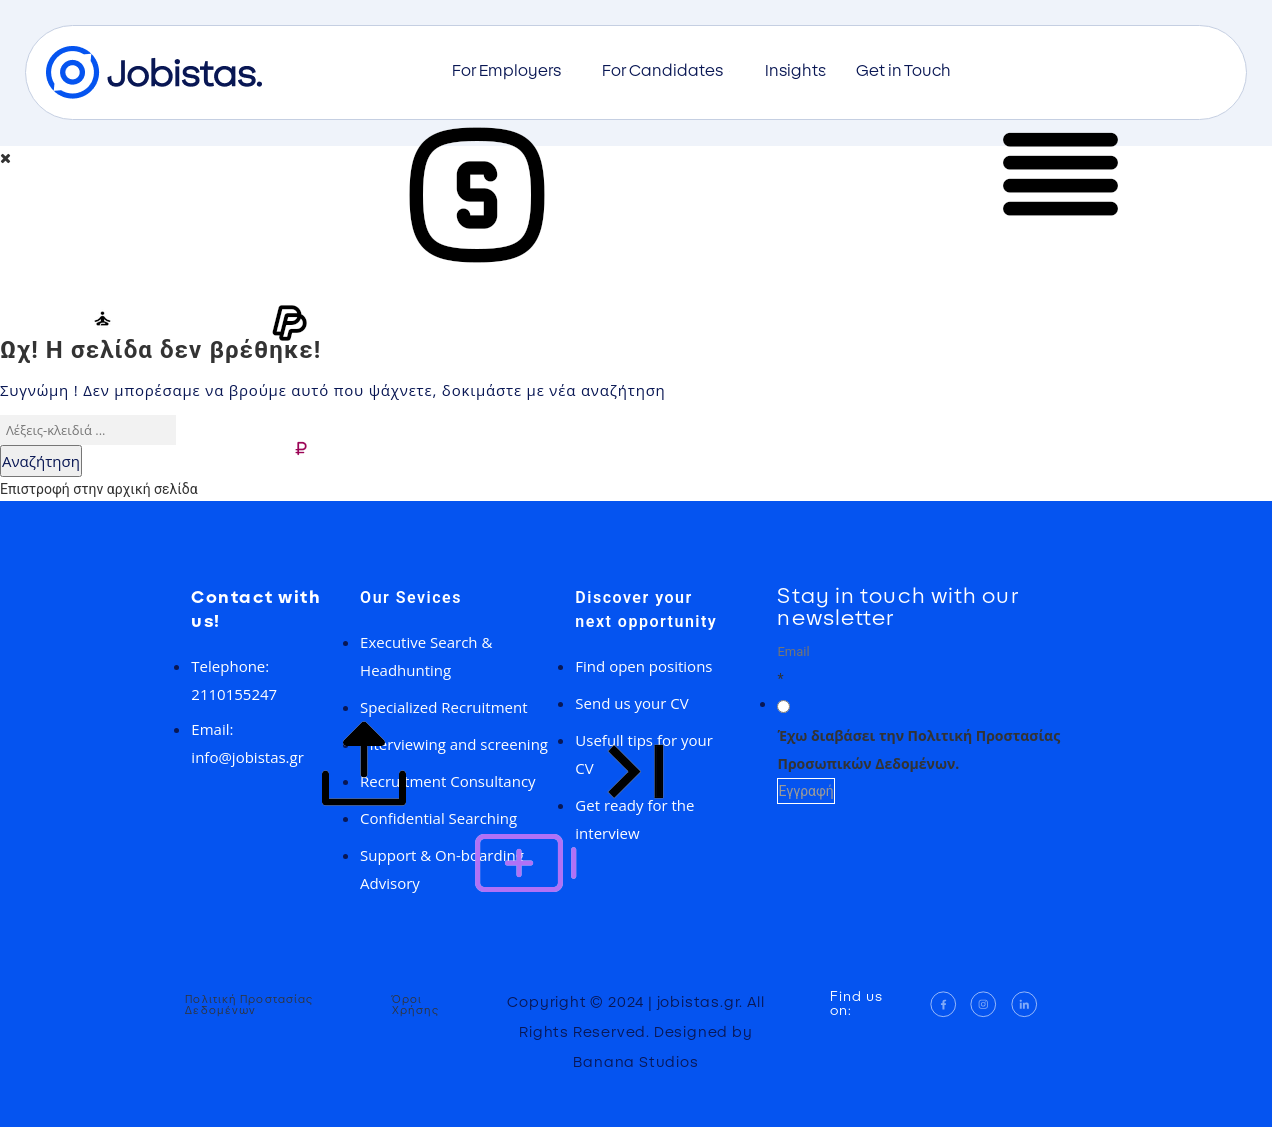  Describe the element at coordinates (364, 767) in the screenshot. I see `upload a file or document` at that location.